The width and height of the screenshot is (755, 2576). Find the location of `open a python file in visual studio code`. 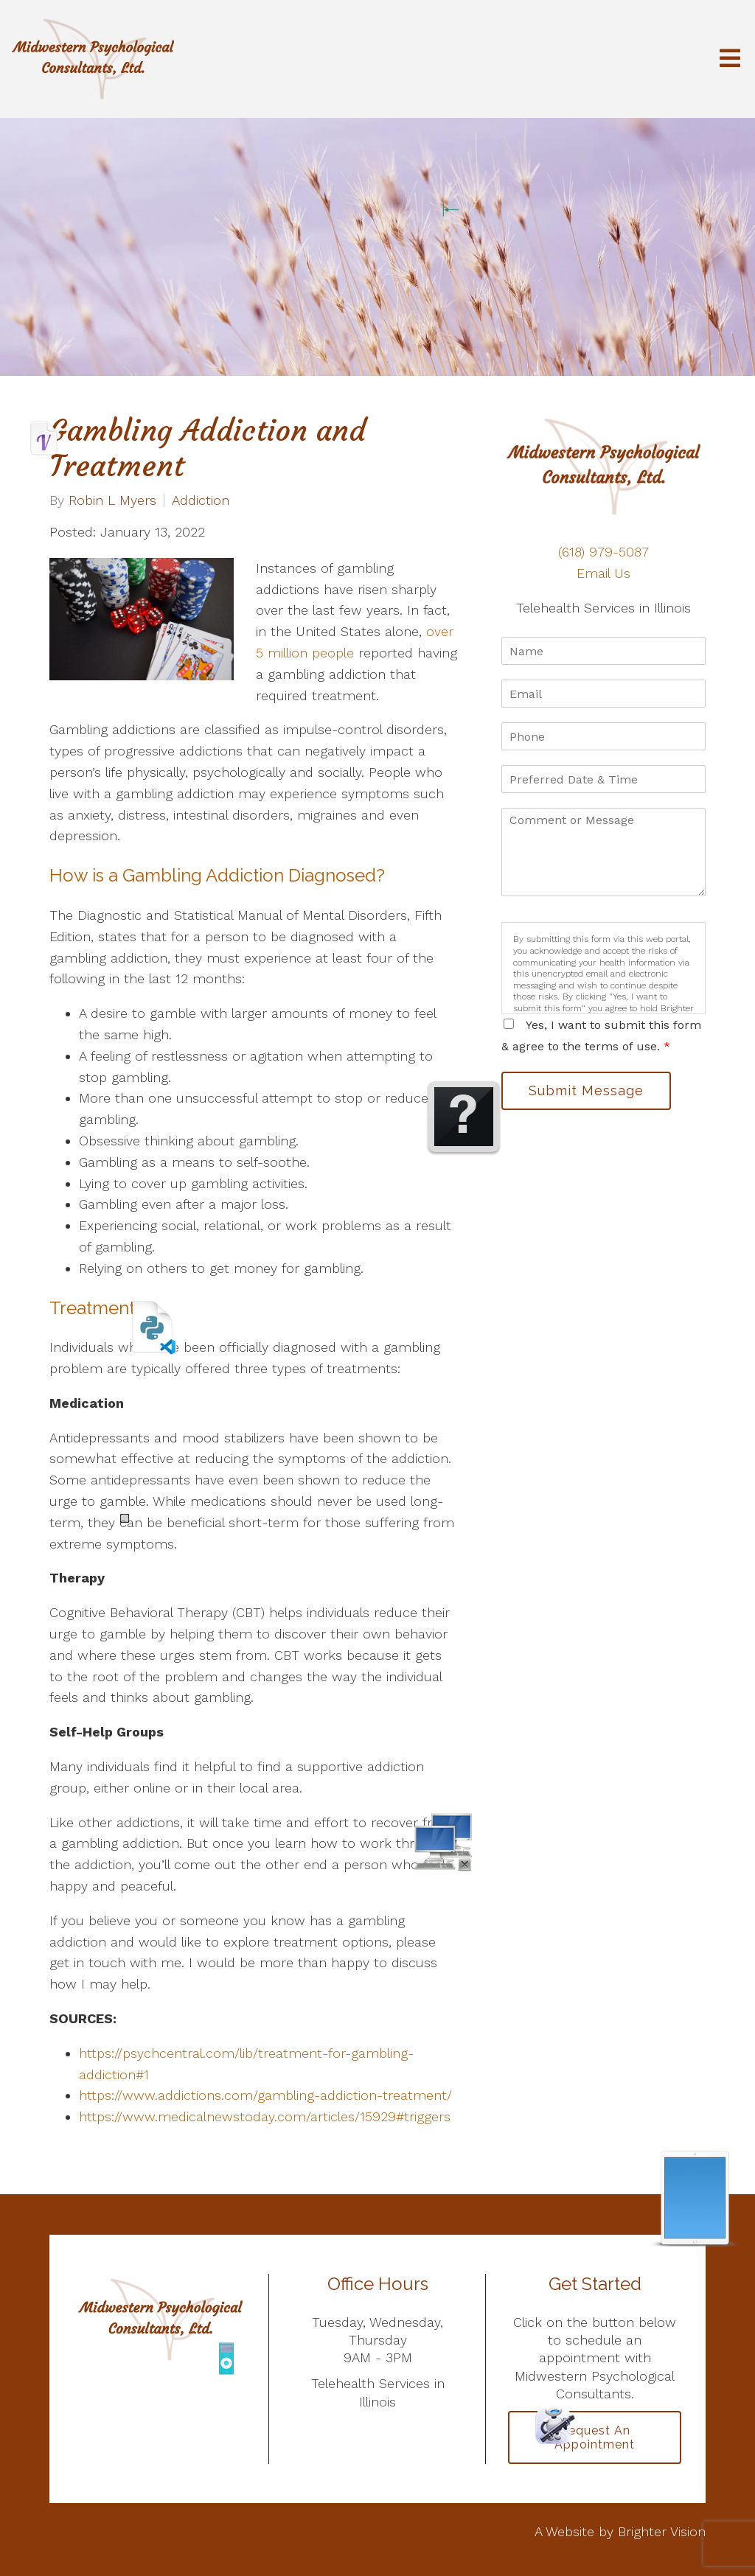

open a python file in visual studio code is located at coordinates (152, 1327).